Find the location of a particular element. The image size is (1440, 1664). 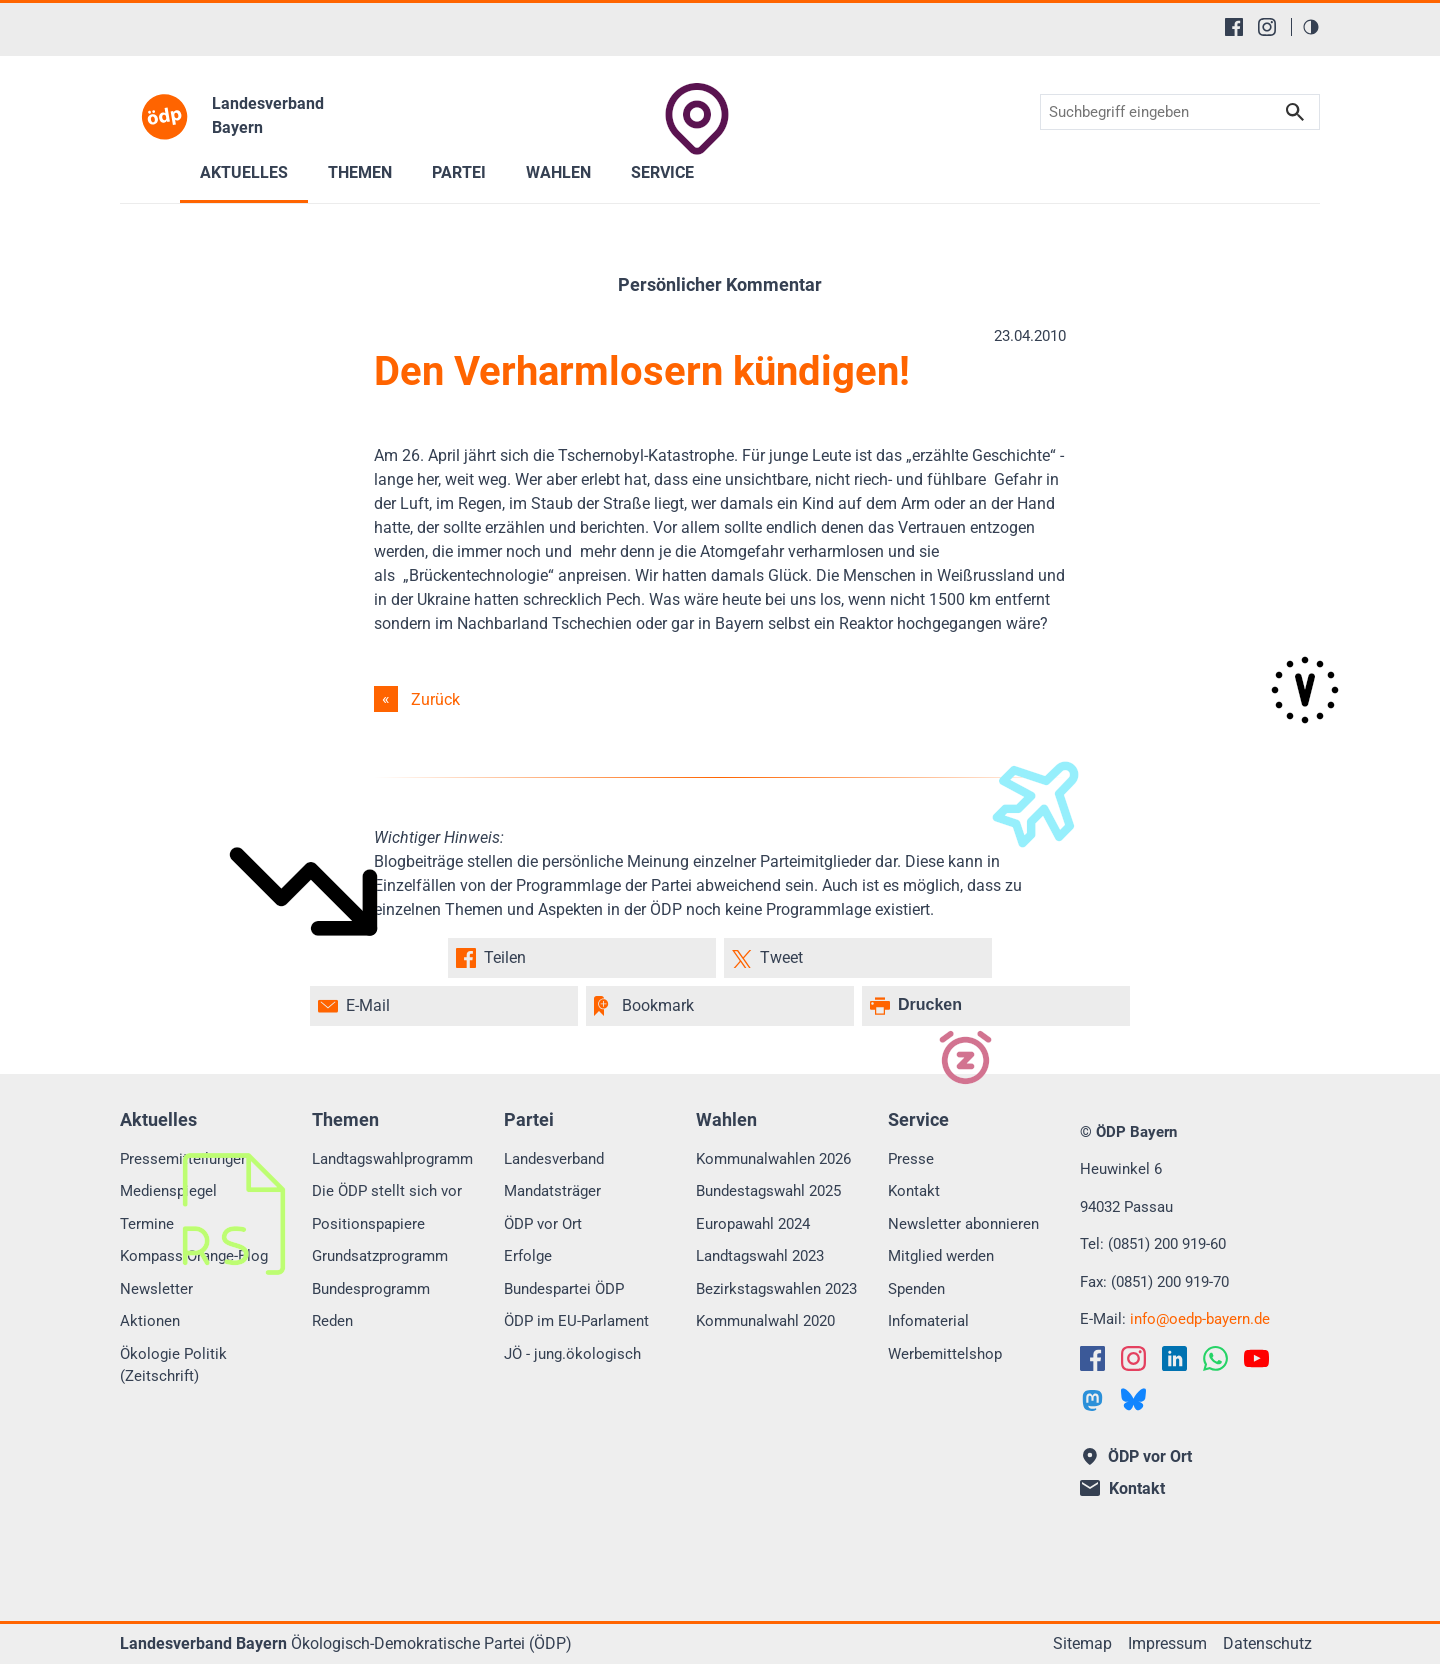

a Rust source code file is located at coordinates (234, 1214).